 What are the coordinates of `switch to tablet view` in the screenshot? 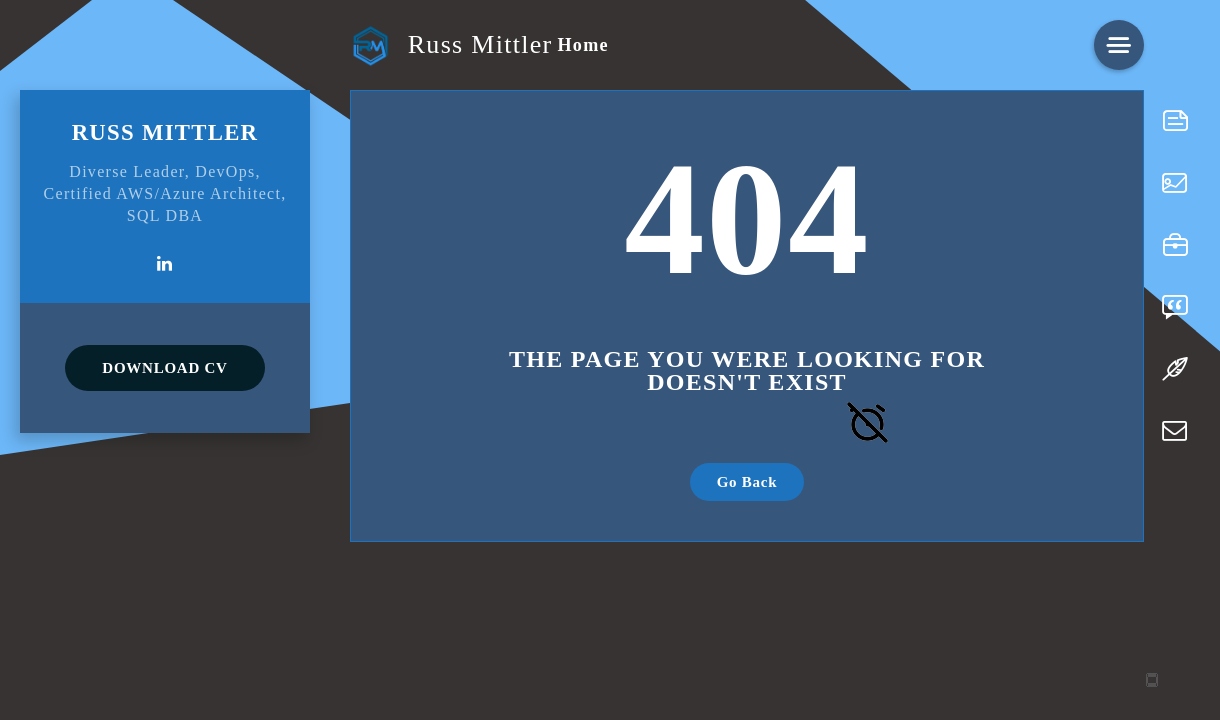 It's located at (1152, 680).